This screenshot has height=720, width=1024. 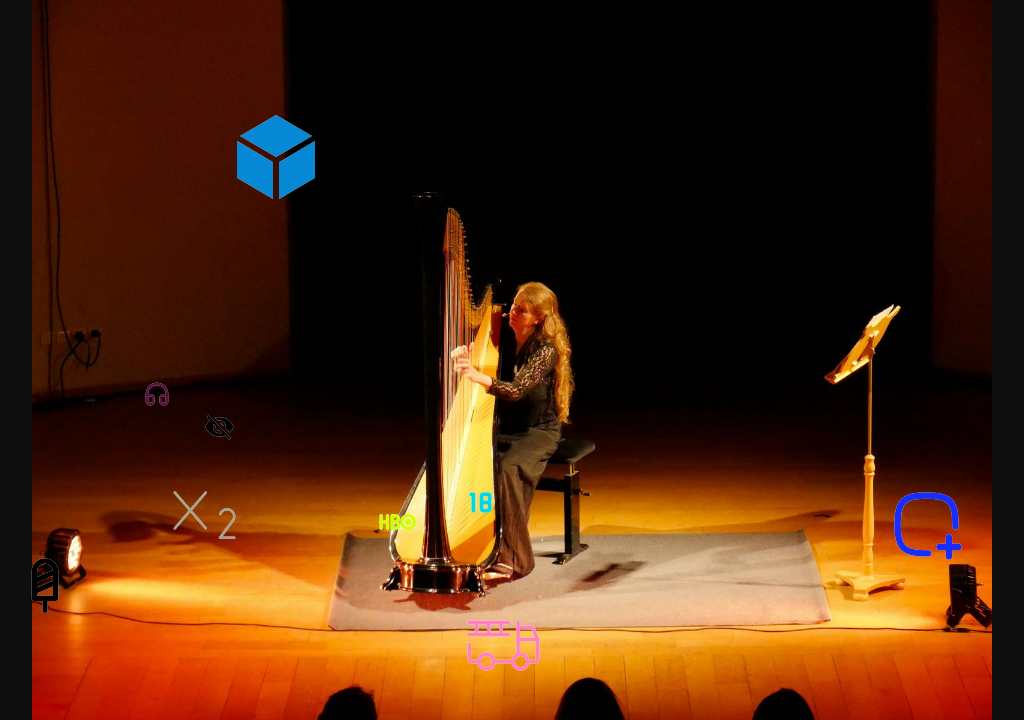 What do you see at coordinates (276, 157) in the screenshot?
I see `view 3D model or object` at bounding box center [276, 157].